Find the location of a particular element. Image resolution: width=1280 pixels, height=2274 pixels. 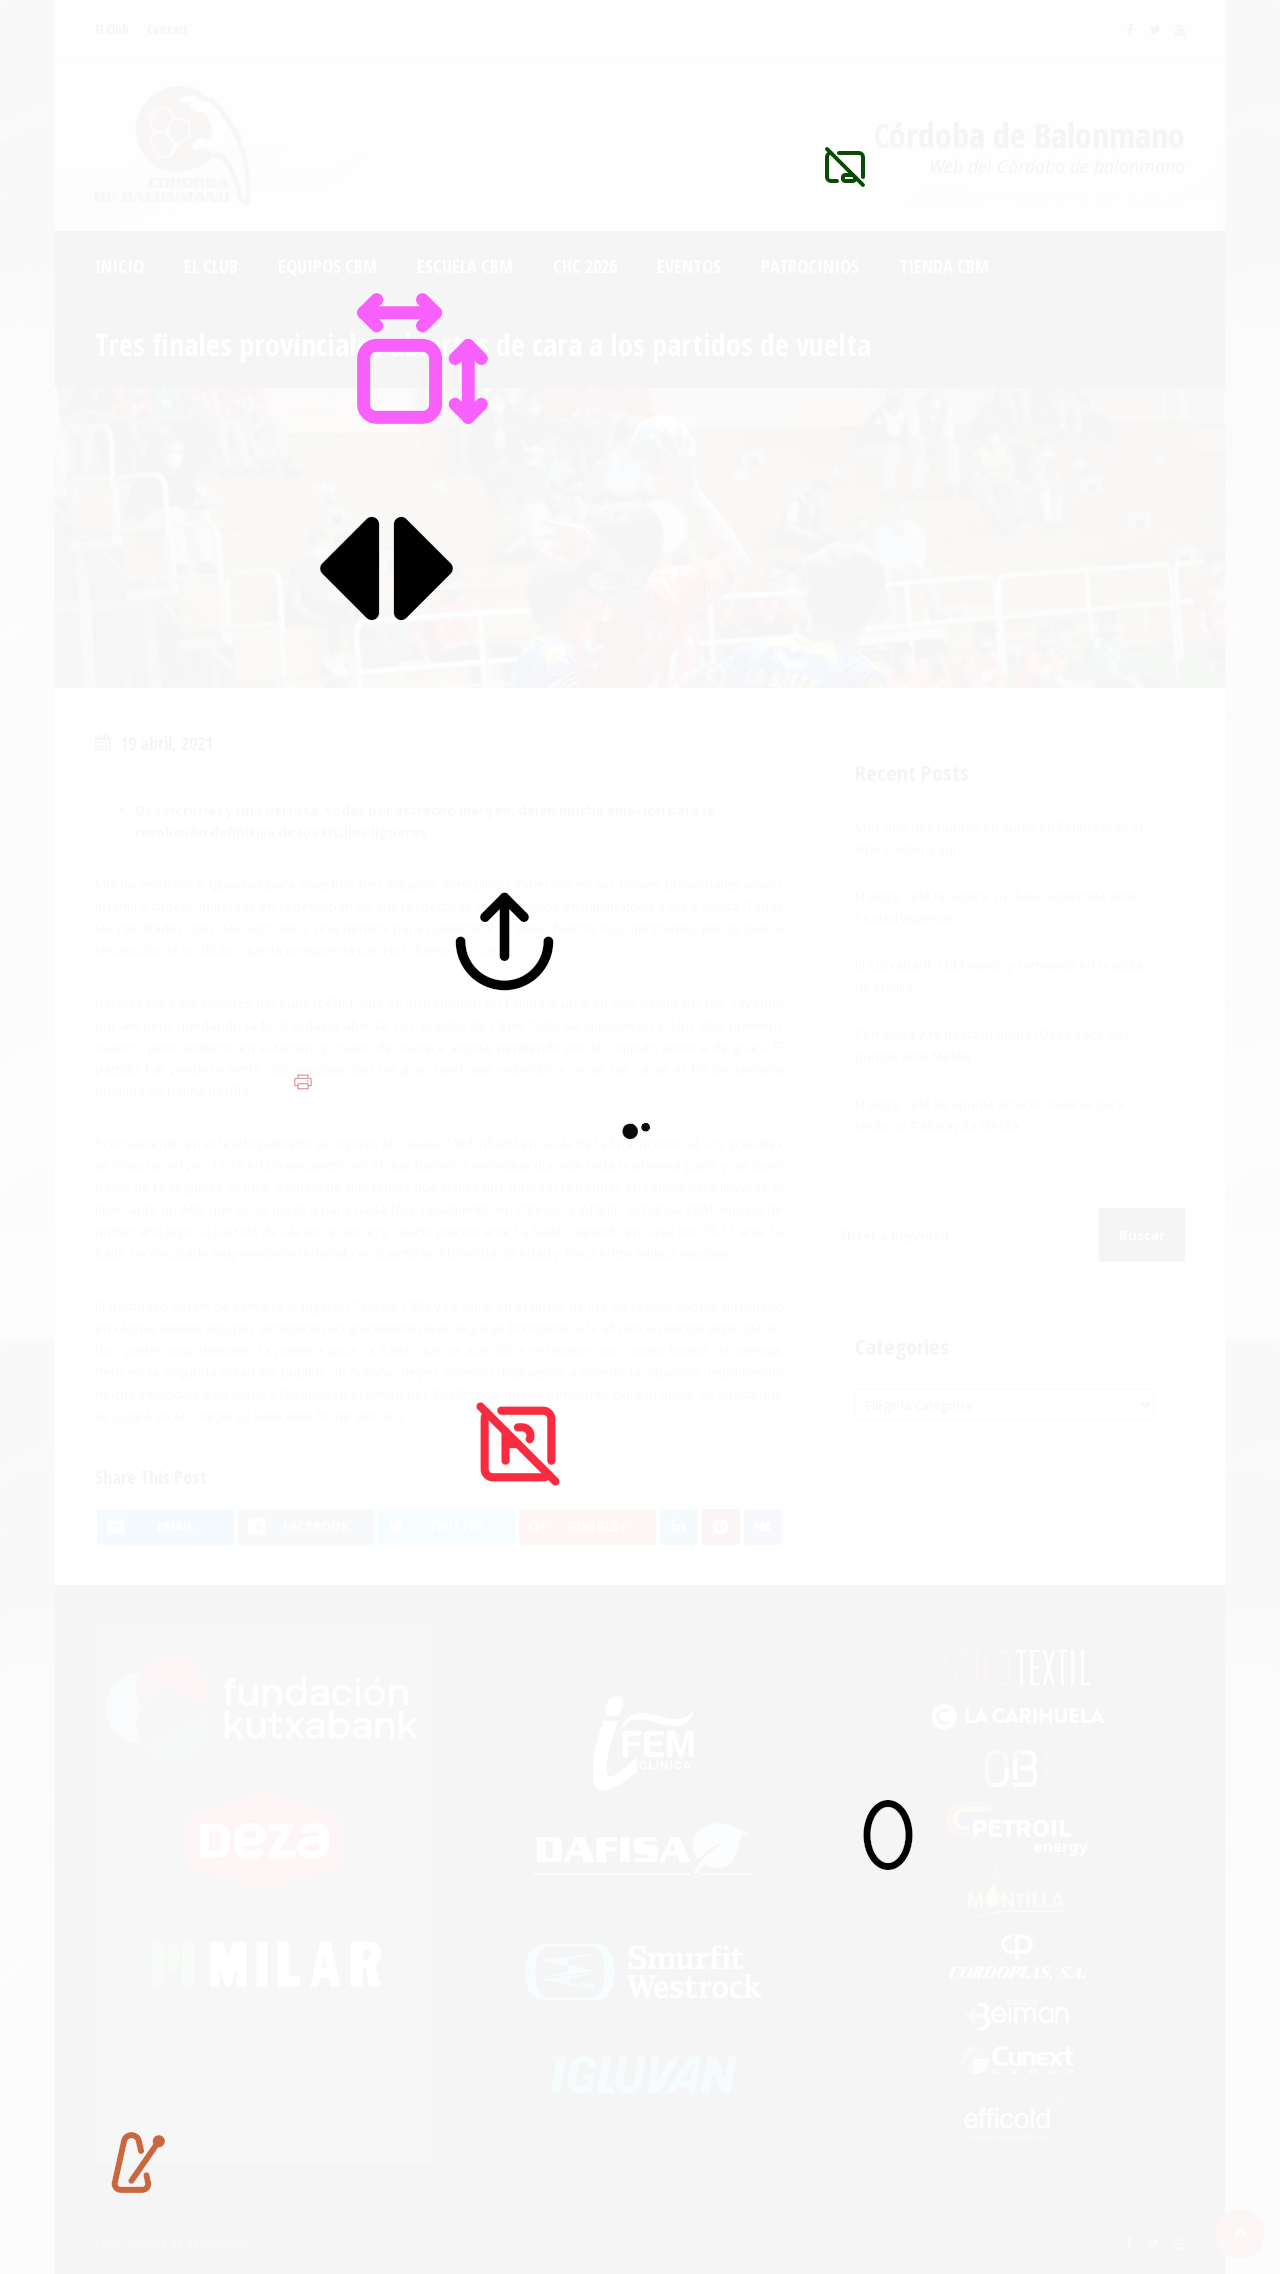

adjust tempo or timing settings is located at coordinates (134, 2162).